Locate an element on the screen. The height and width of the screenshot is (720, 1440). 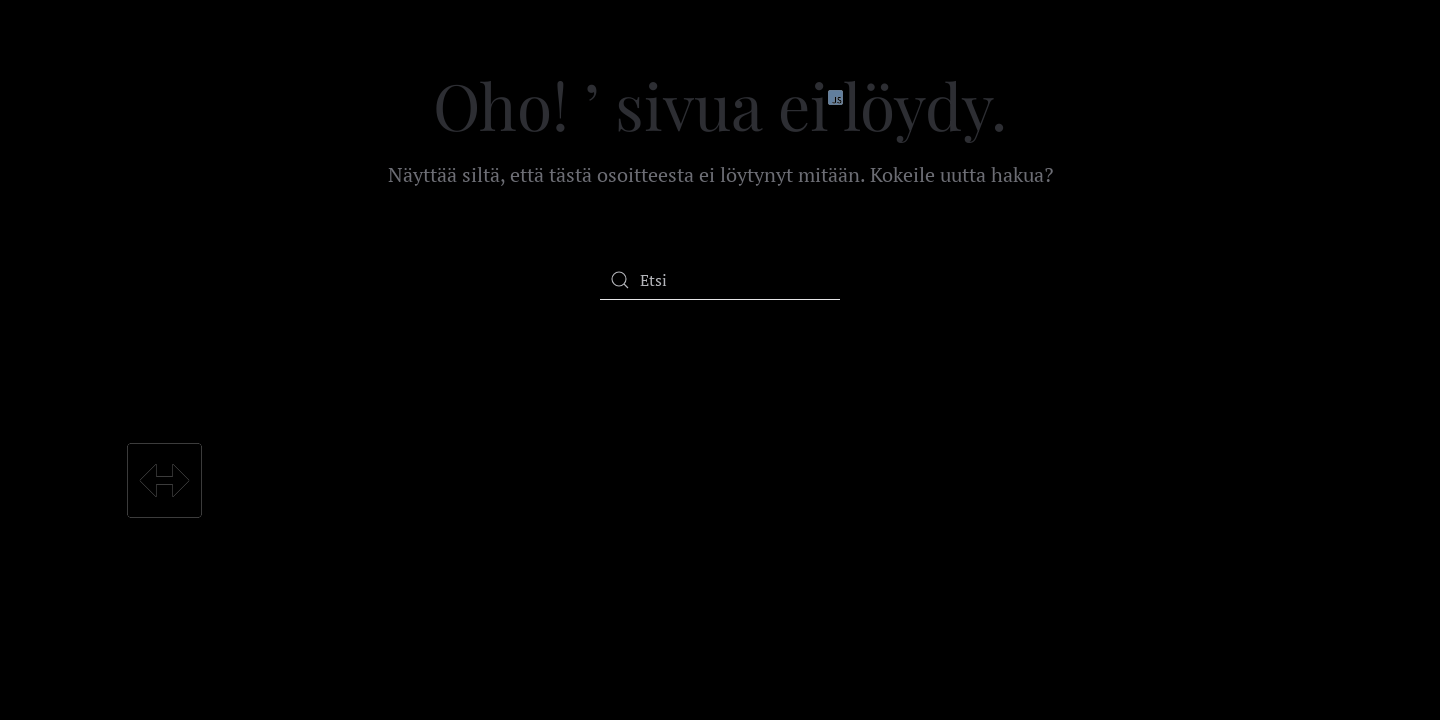
JavaScript programming language logo is located at coordinates (835, 97).